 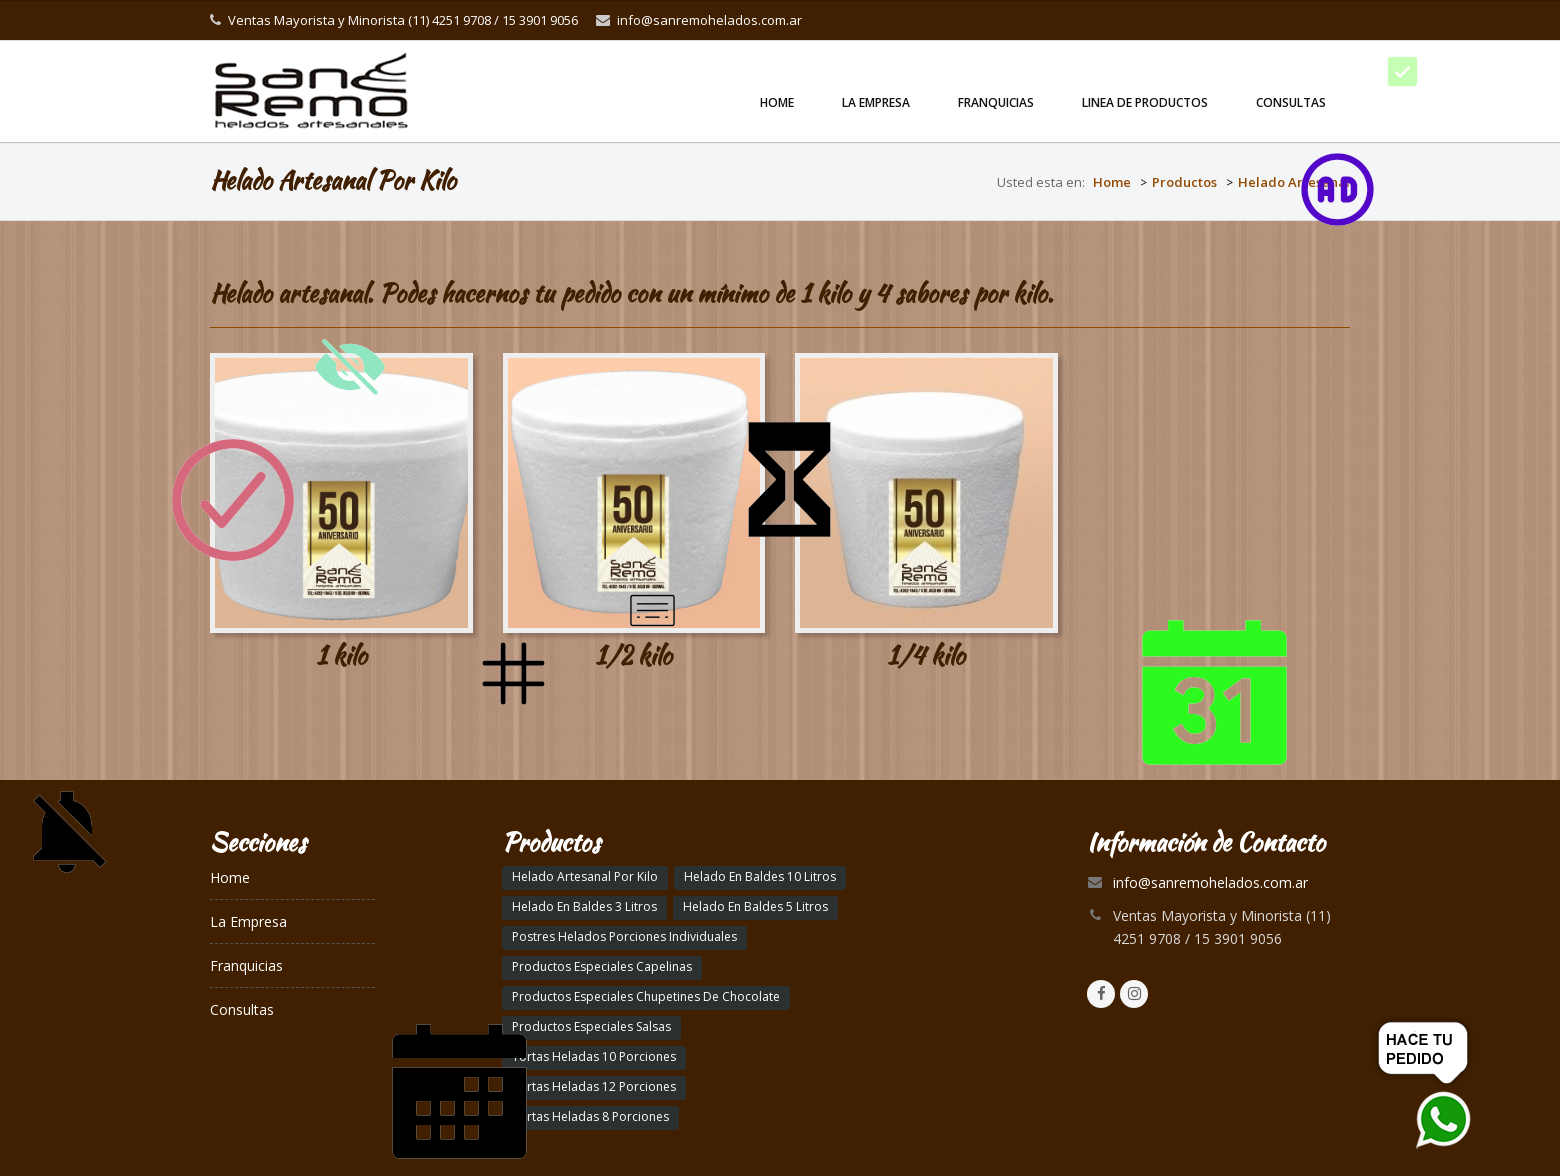 What do you see at coordinates (652, 610) in the screenshot?
I see `open on-screen keyboard` at bounding box center [652, 610].